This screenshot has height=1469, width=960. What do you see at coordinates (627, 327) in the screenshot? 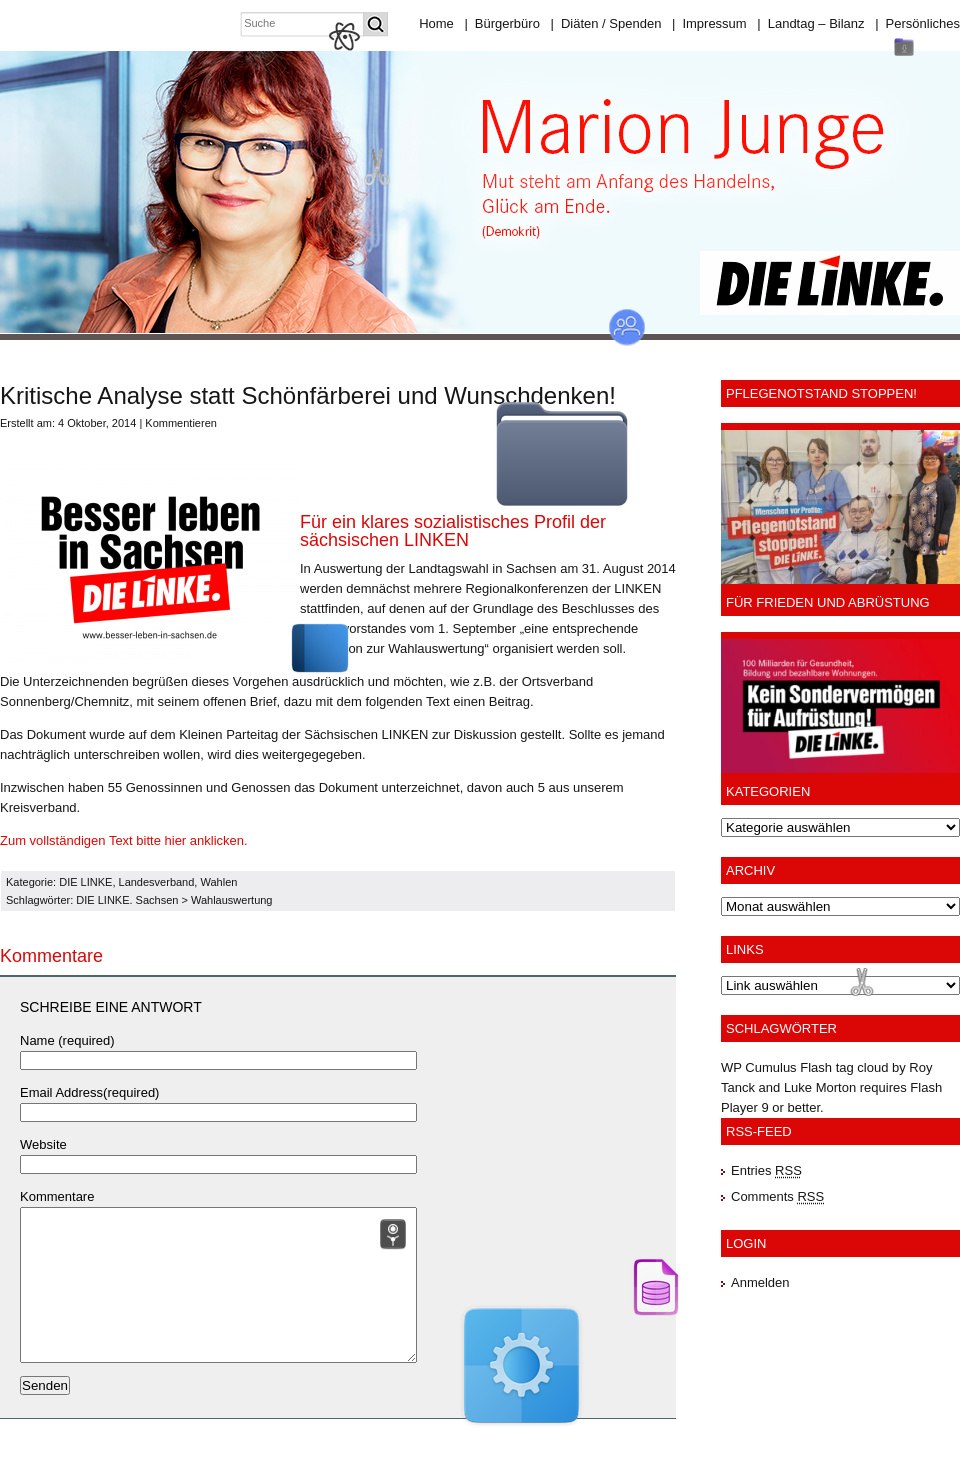
I see `access user account settings` at bounding box center [627, 327].